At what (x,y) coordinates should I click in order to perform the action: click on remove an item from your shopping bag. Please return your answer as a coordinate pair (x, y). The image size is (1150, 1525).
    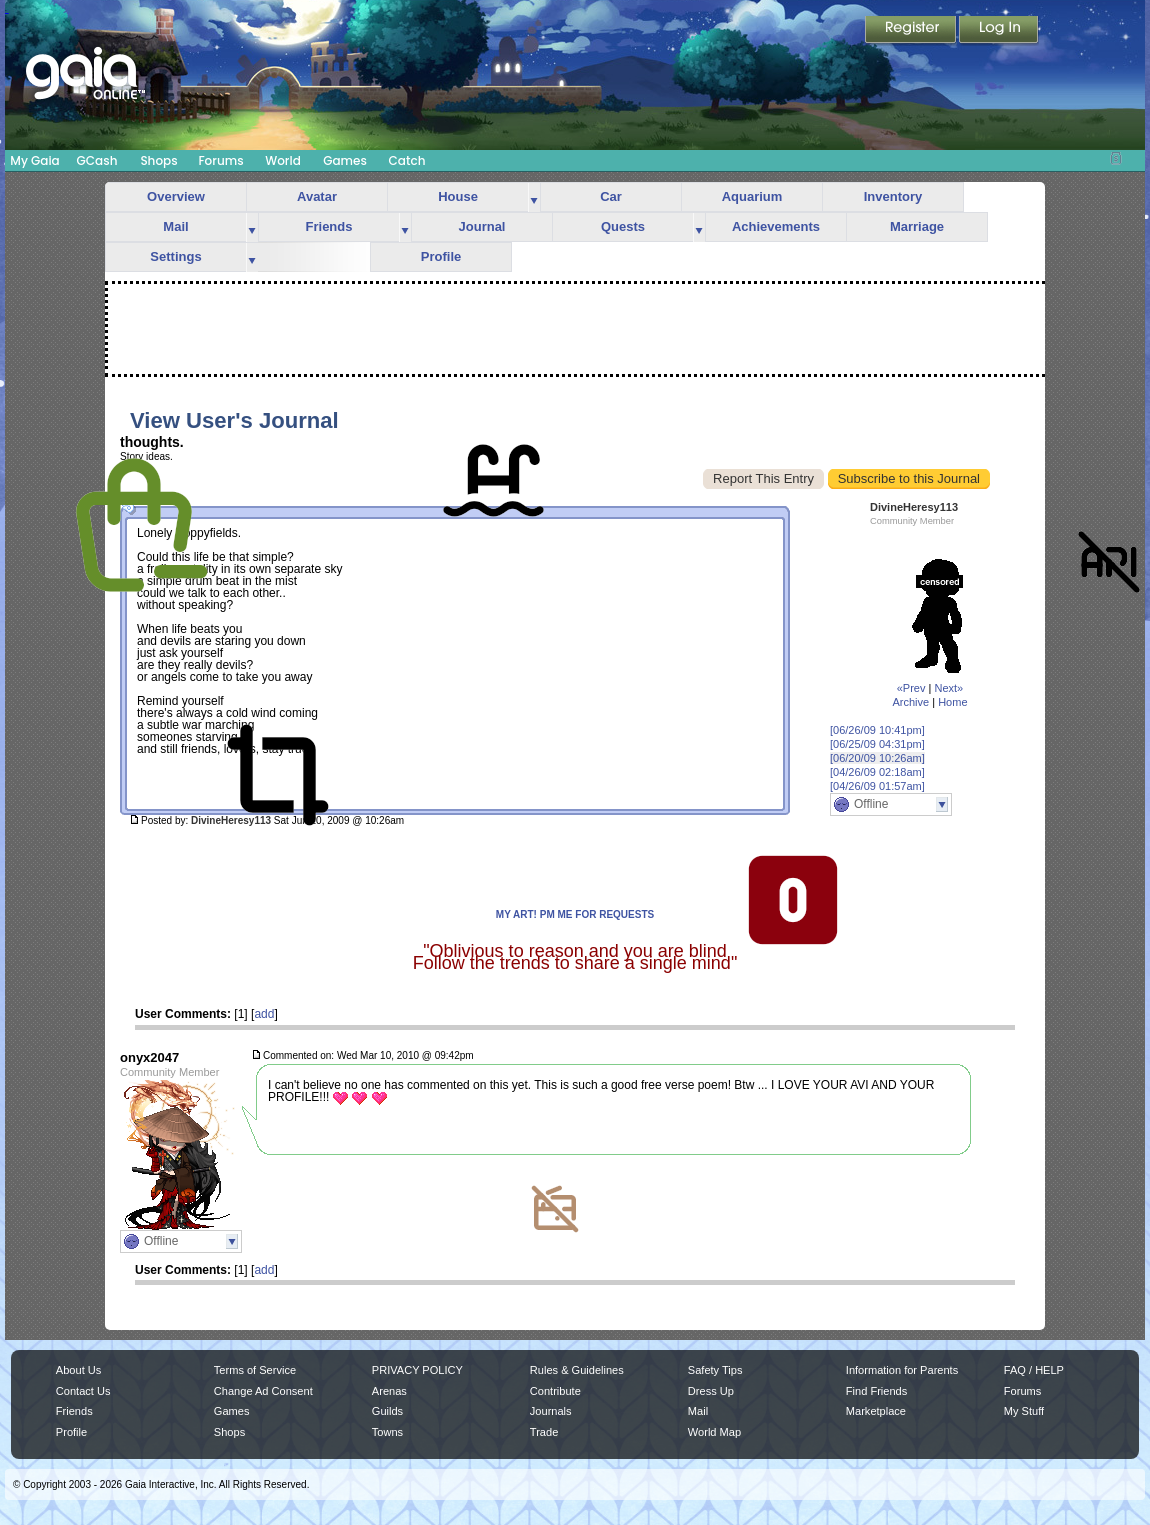
    Looking at the image, I should click on (134, 525).